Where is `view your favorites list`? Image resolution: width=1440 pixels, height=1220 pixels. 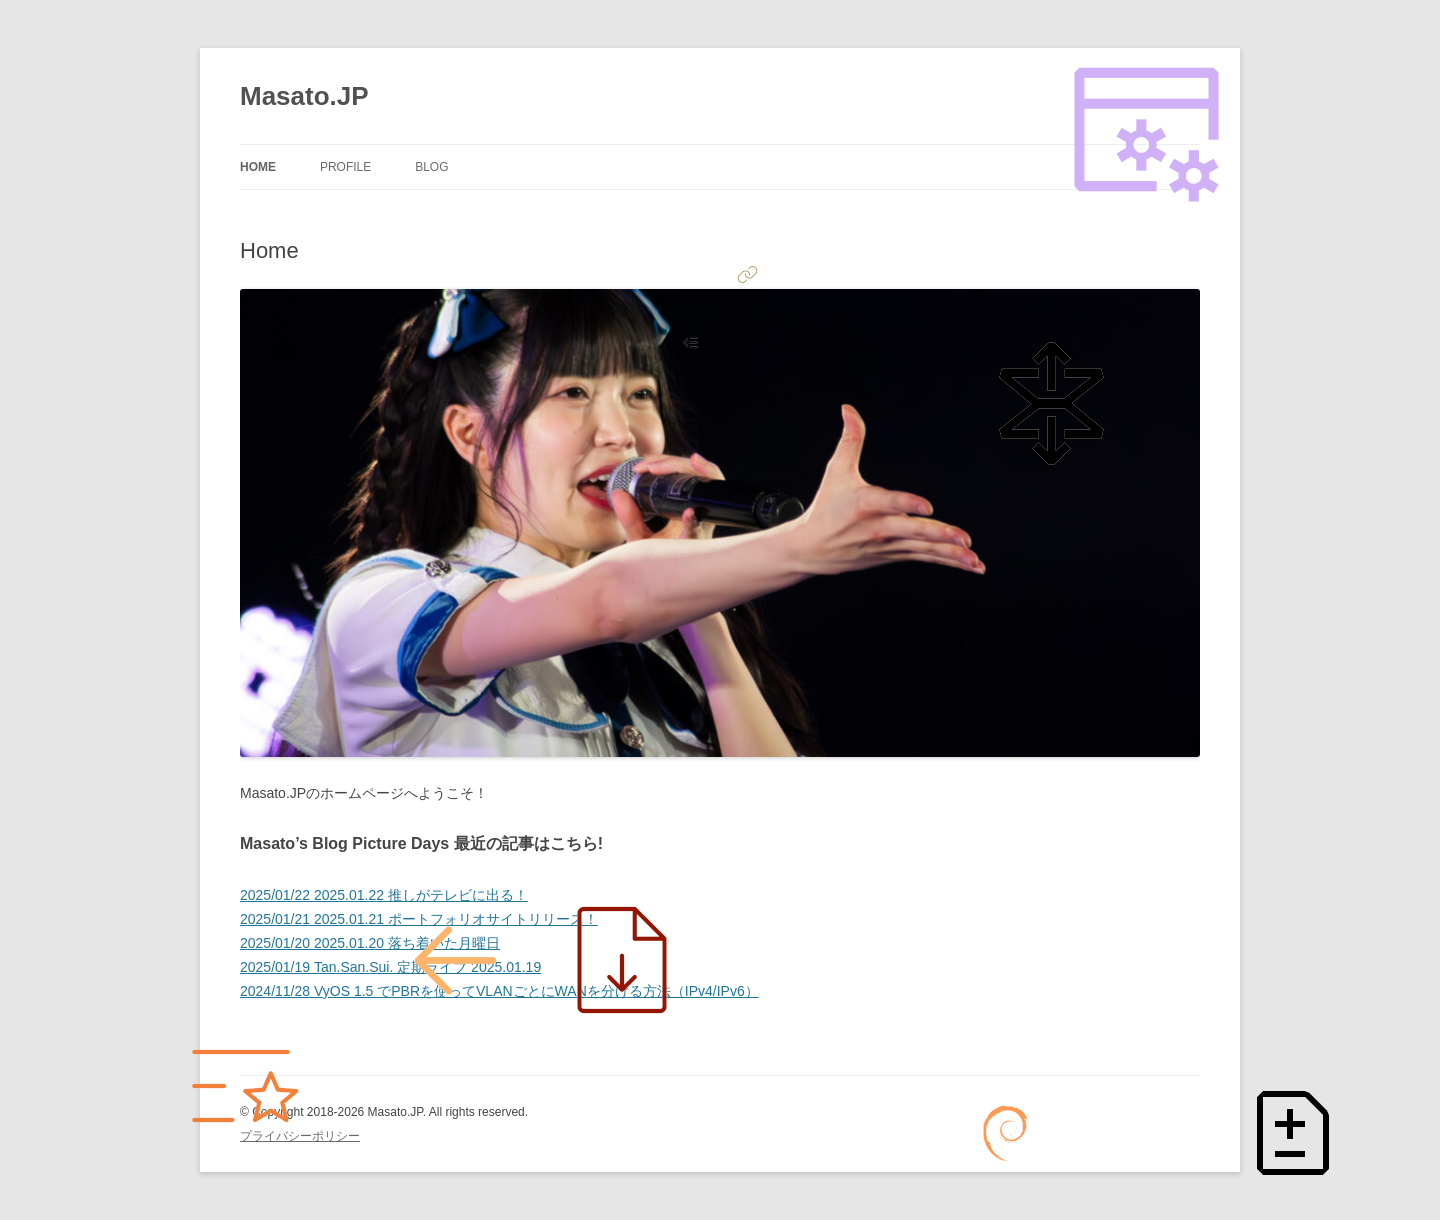
view your favorites list is located at coordinates (241, 1086).